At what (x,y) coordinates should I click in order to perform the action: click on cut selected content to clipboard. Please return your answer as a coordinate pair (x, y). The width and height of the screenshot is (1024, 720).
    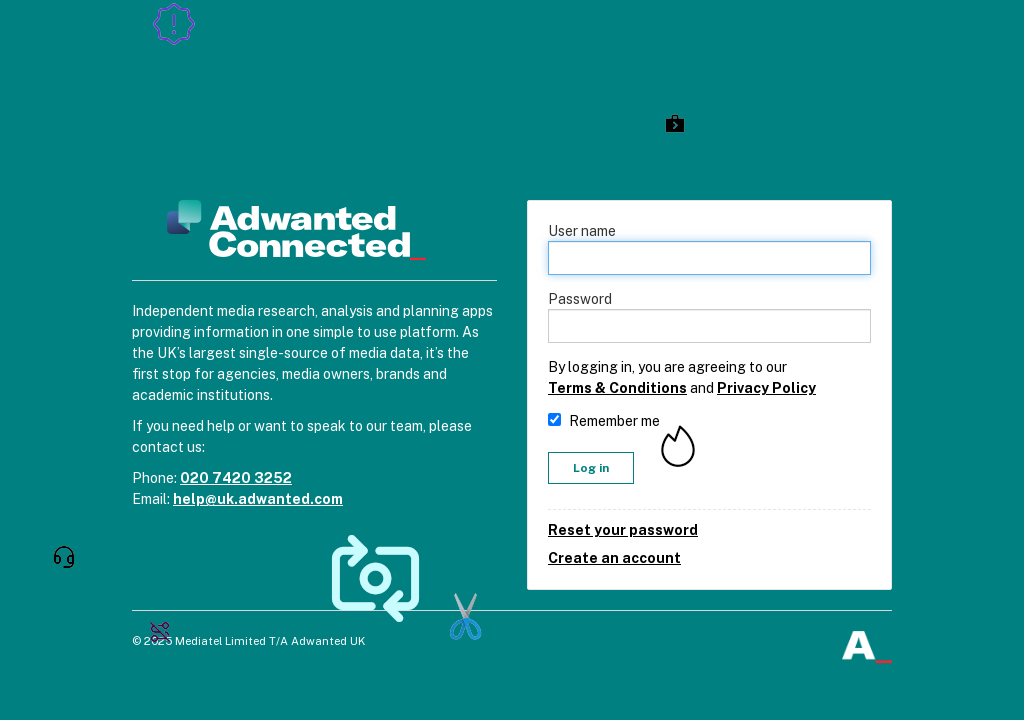
    Looking at the image, I should click on (466, 616).